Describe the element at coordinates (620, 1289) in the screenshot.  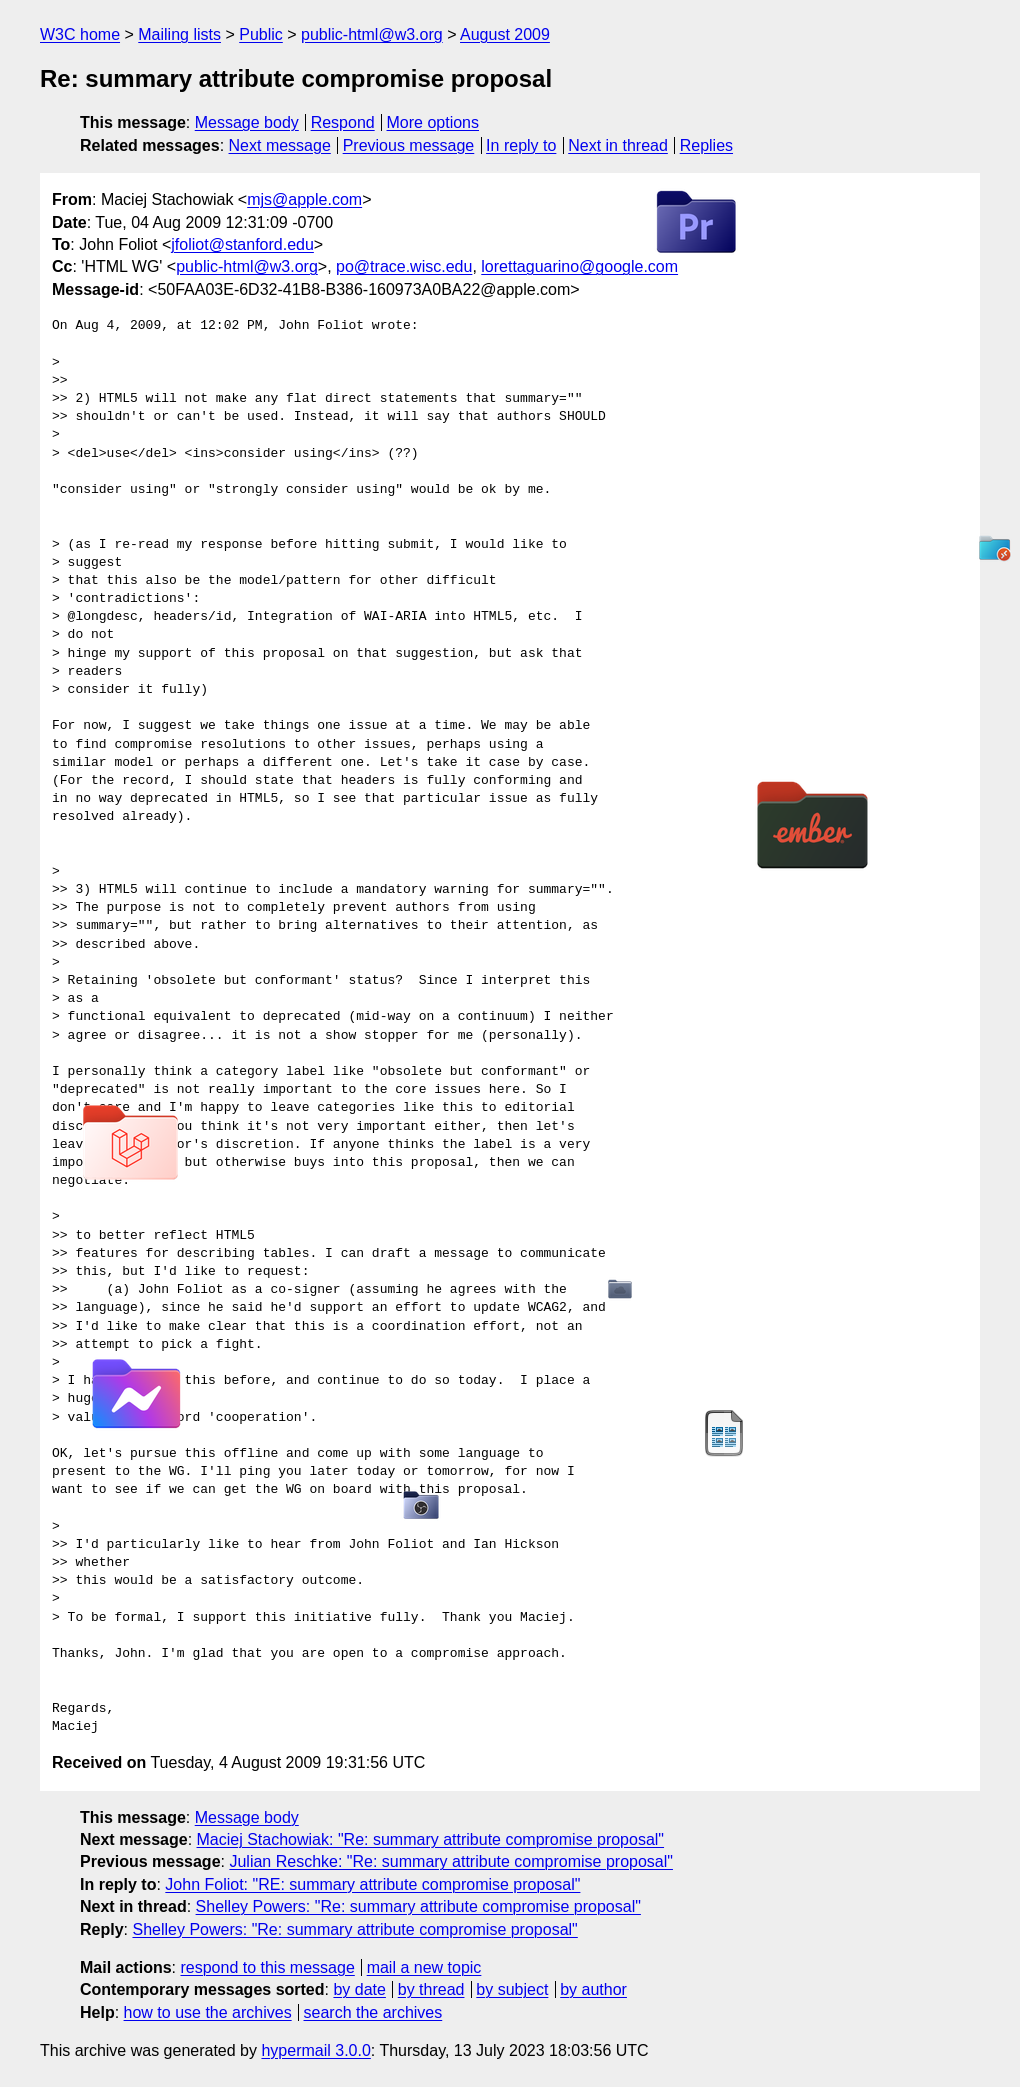
I see `access cloud-synced files and folders` at that location.